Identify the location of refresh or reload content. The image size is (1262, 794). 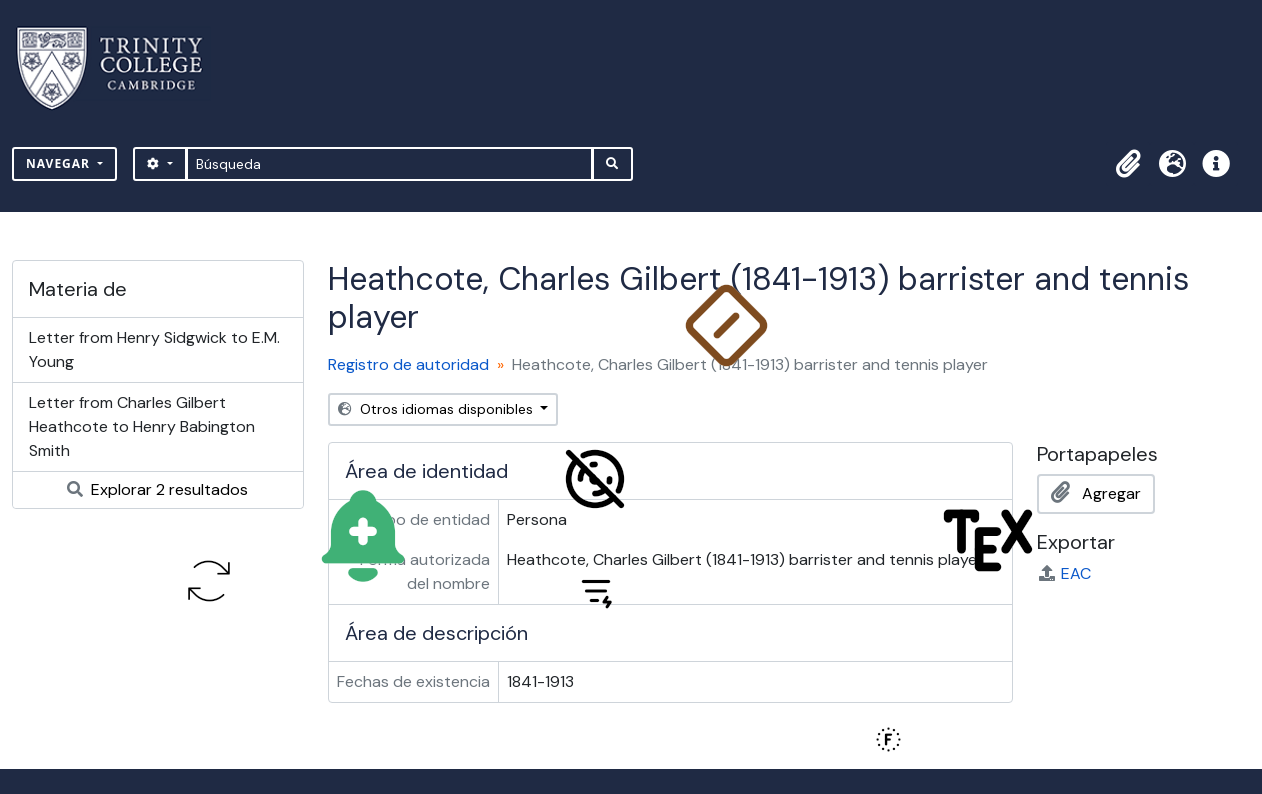
(209, 581).